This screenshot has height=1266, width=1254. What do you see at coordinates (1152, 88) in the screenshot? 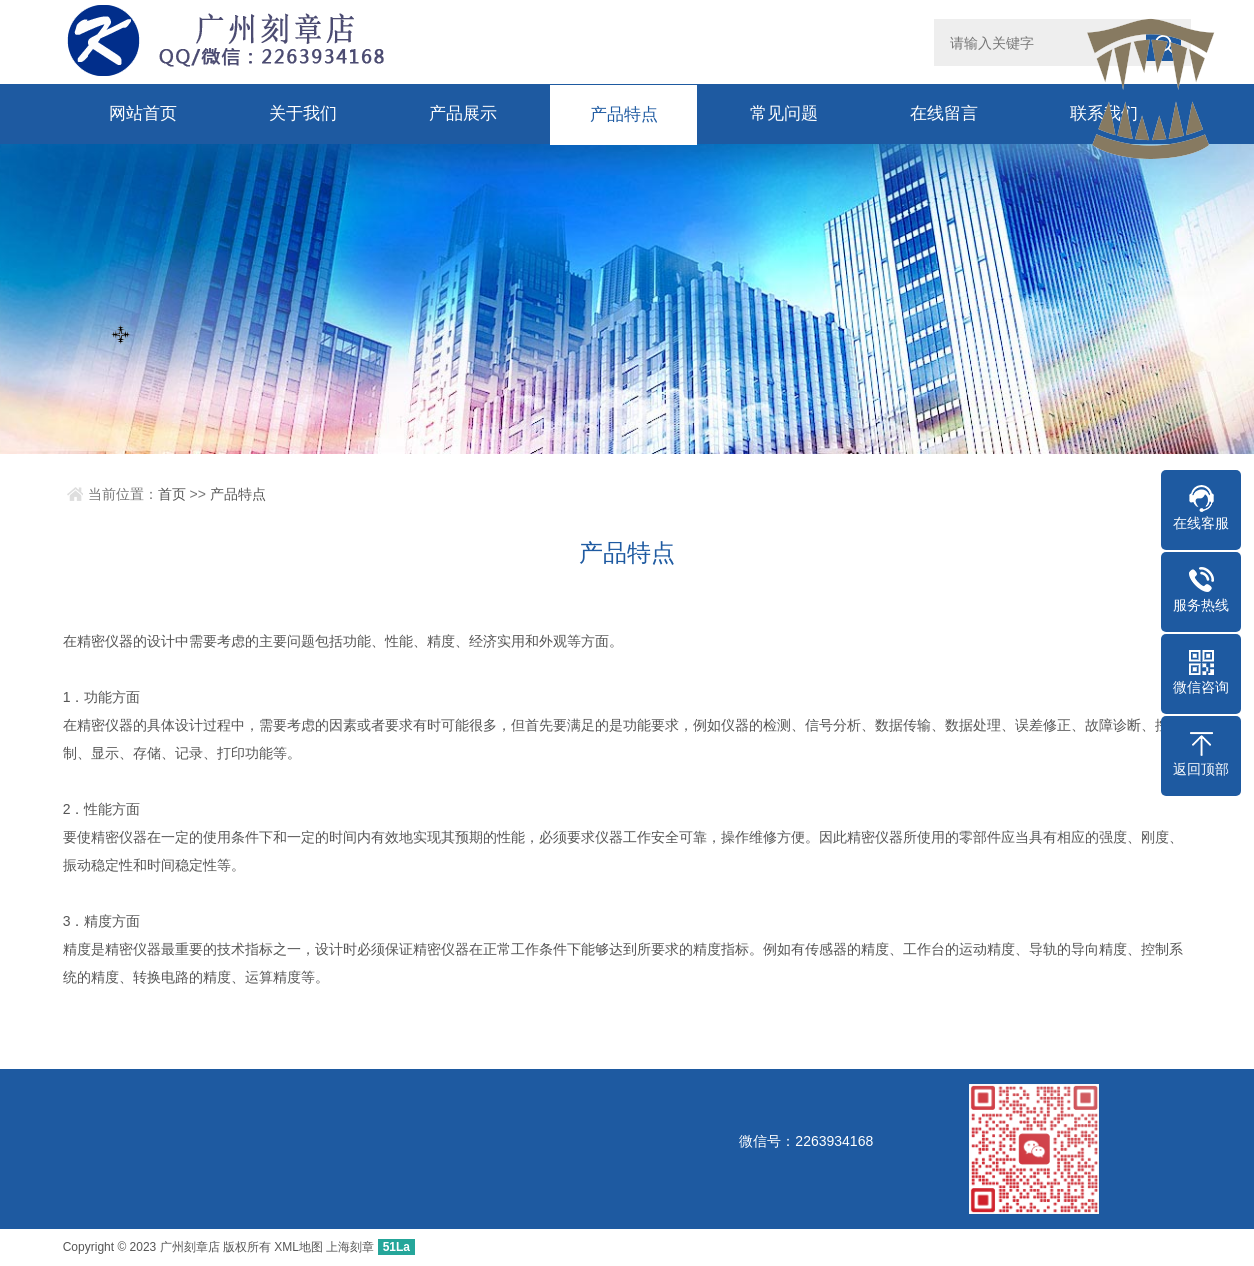
I see `select a monster or creature character` at bounding box center [1152, 88].